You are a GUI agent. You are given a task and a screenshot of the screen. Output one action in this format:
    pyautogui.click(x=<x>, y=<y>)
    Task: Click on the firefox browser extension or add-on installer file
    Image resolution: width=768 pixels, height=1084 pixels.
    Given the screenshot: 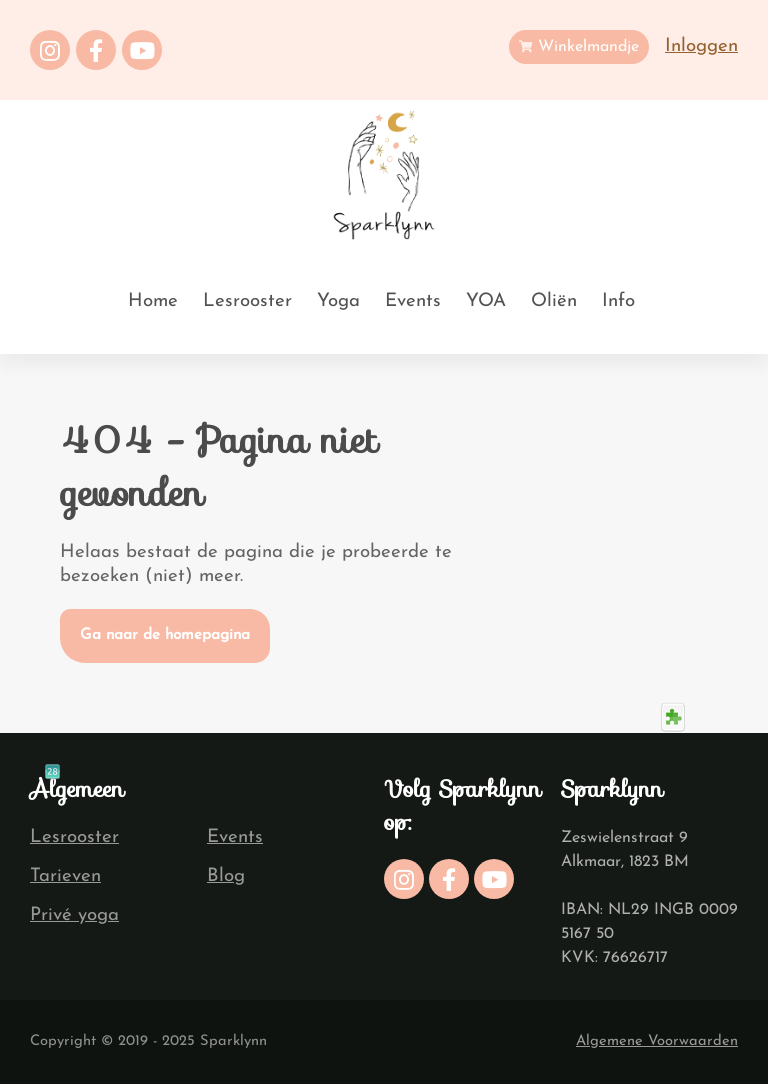 What is the action you would take?
    pyautogui.click(x=673, y=717)
    